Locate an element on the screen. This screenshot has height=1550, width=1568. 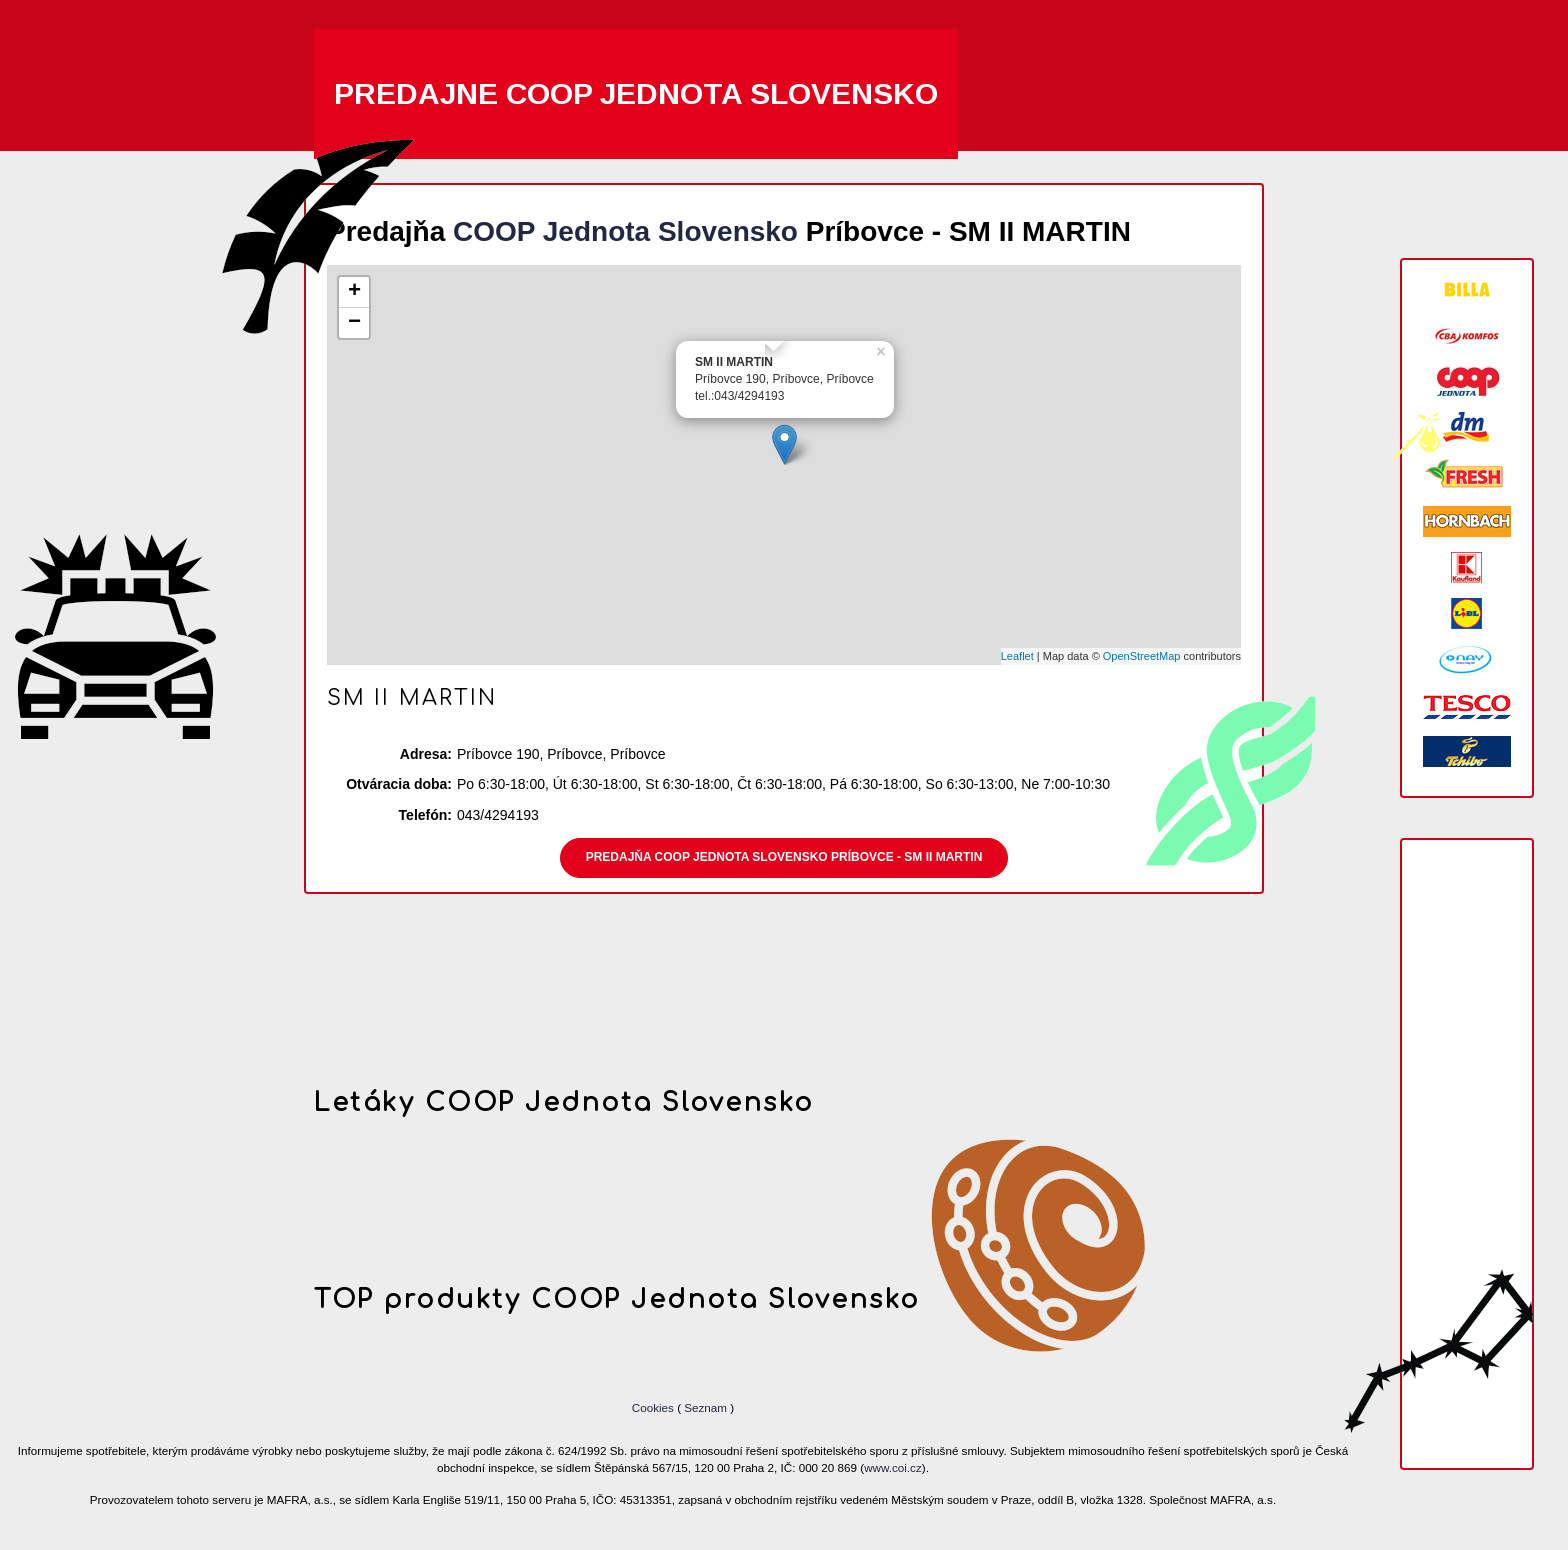
indicates police or emergency services in a game is located at coordinates (115, 637).